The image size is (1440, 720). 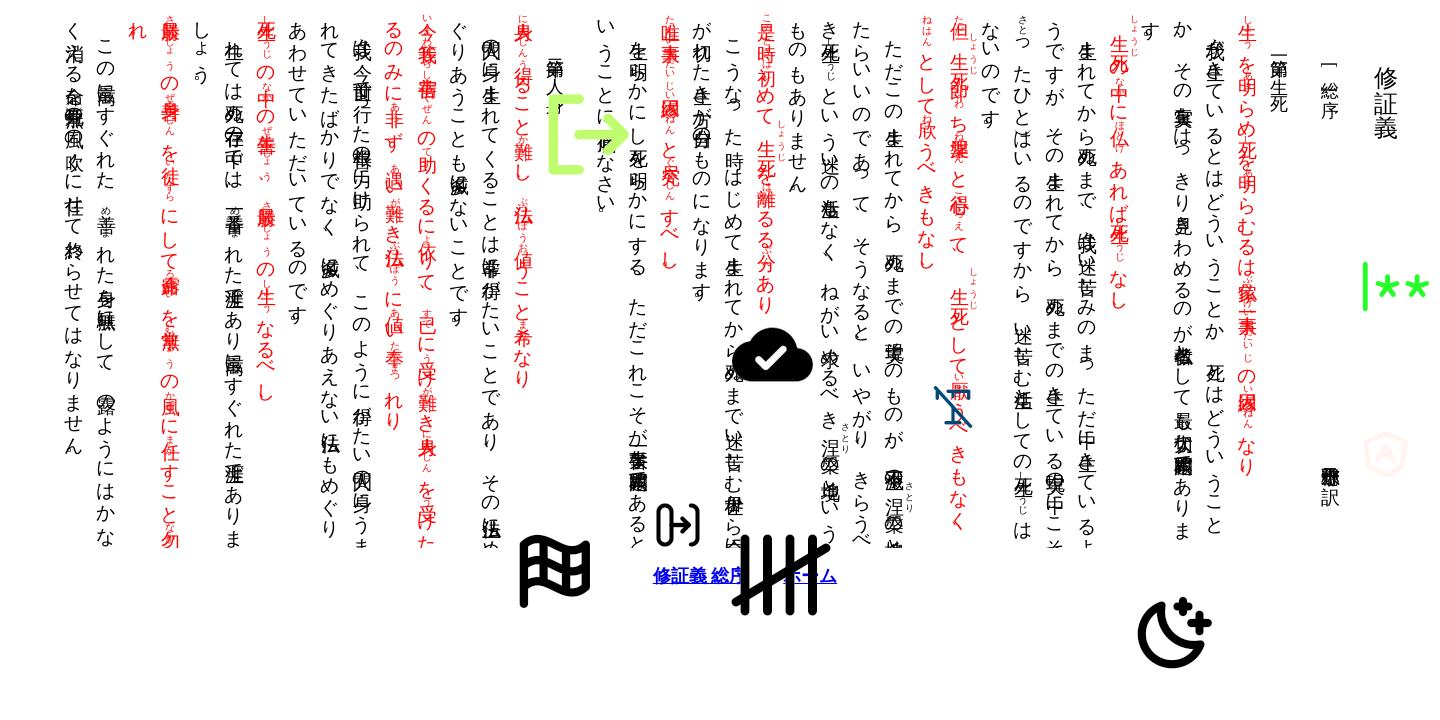 What do you see at coordinates (953, 407) in the screenshot?
I see `disable text formatting` at bounding box center [953, 407].